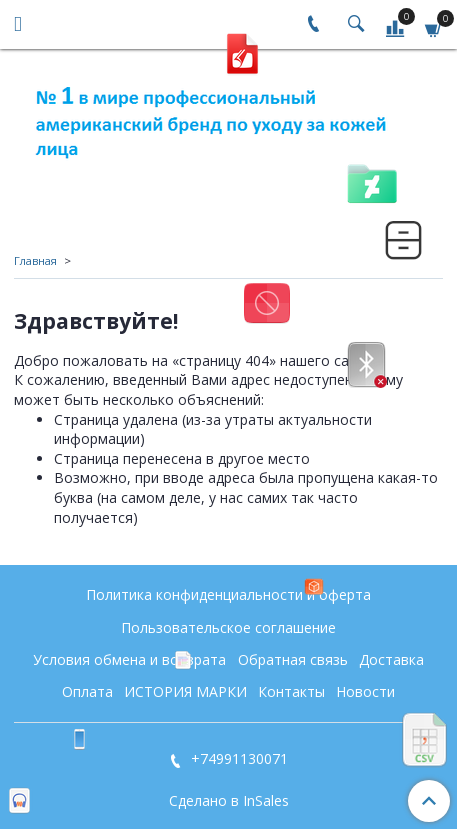 Image resolution: width=457 pixels, height=829 pixels. Describe the element at coordinates (424, 739) in the screenshot. I see `open a CSV spreadsheet file` at that location.